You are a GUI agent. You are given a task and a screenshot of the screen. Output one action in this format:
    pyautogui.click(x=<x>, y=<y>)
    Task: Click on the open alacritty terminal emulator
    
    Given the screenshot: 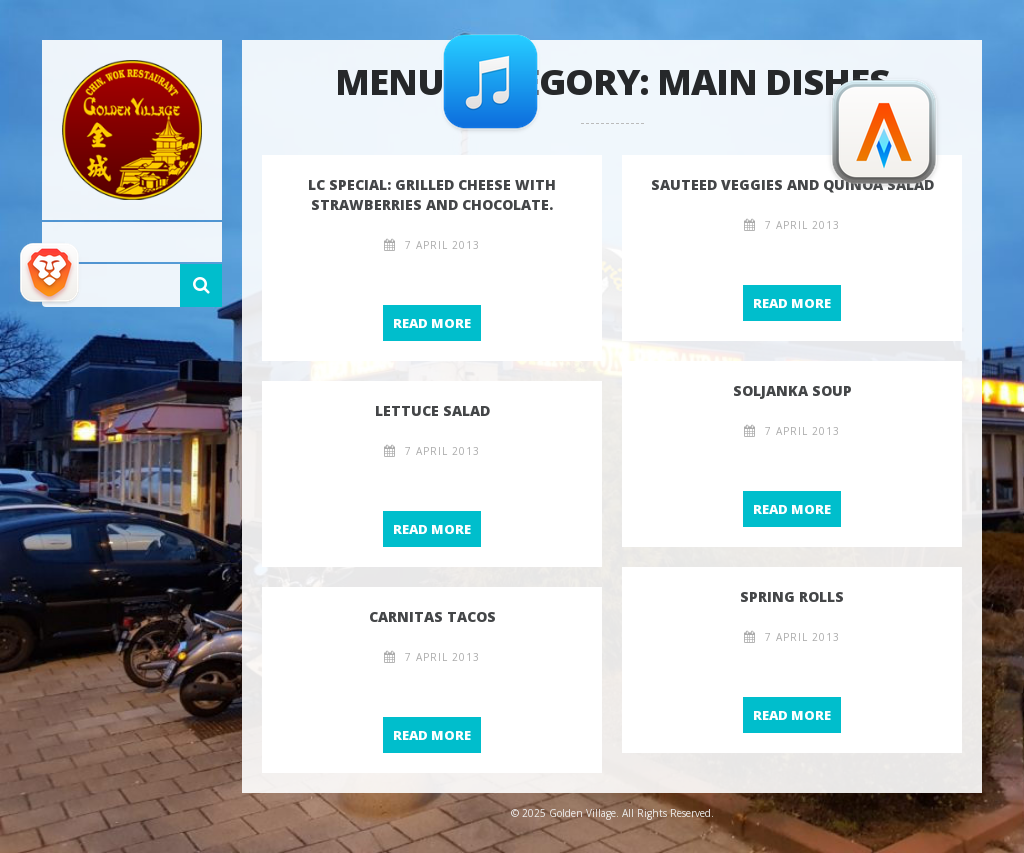 What is the action you would take?
    pyautogui.click(x=884, y=132)
    